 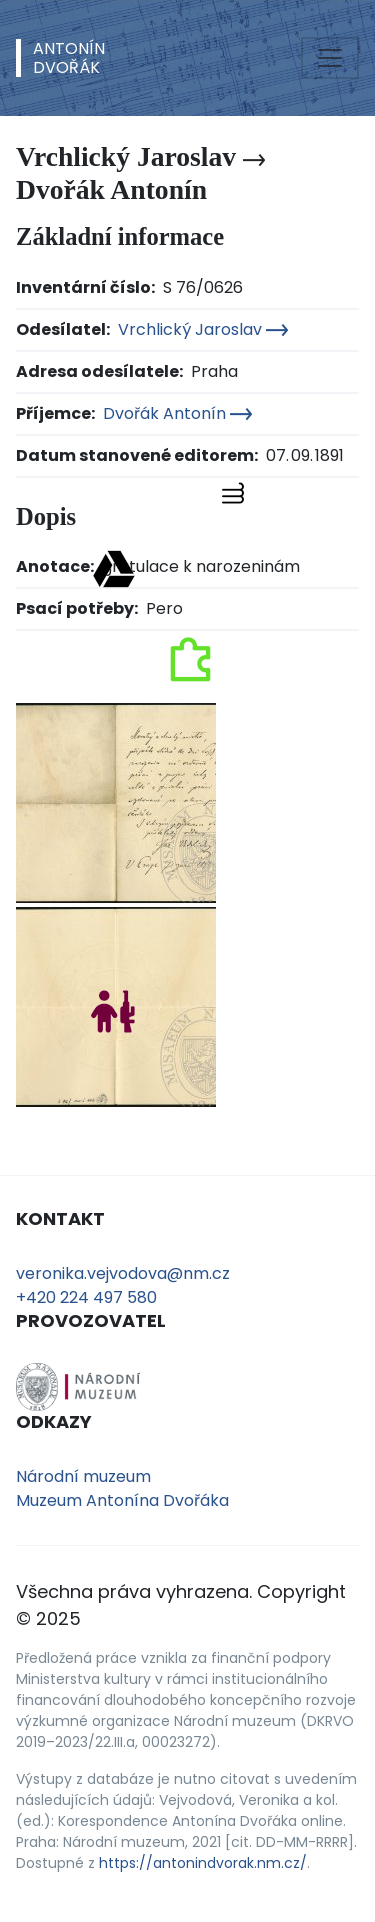 I want to click on access plugins or extensions, so click(x=190, y=661).